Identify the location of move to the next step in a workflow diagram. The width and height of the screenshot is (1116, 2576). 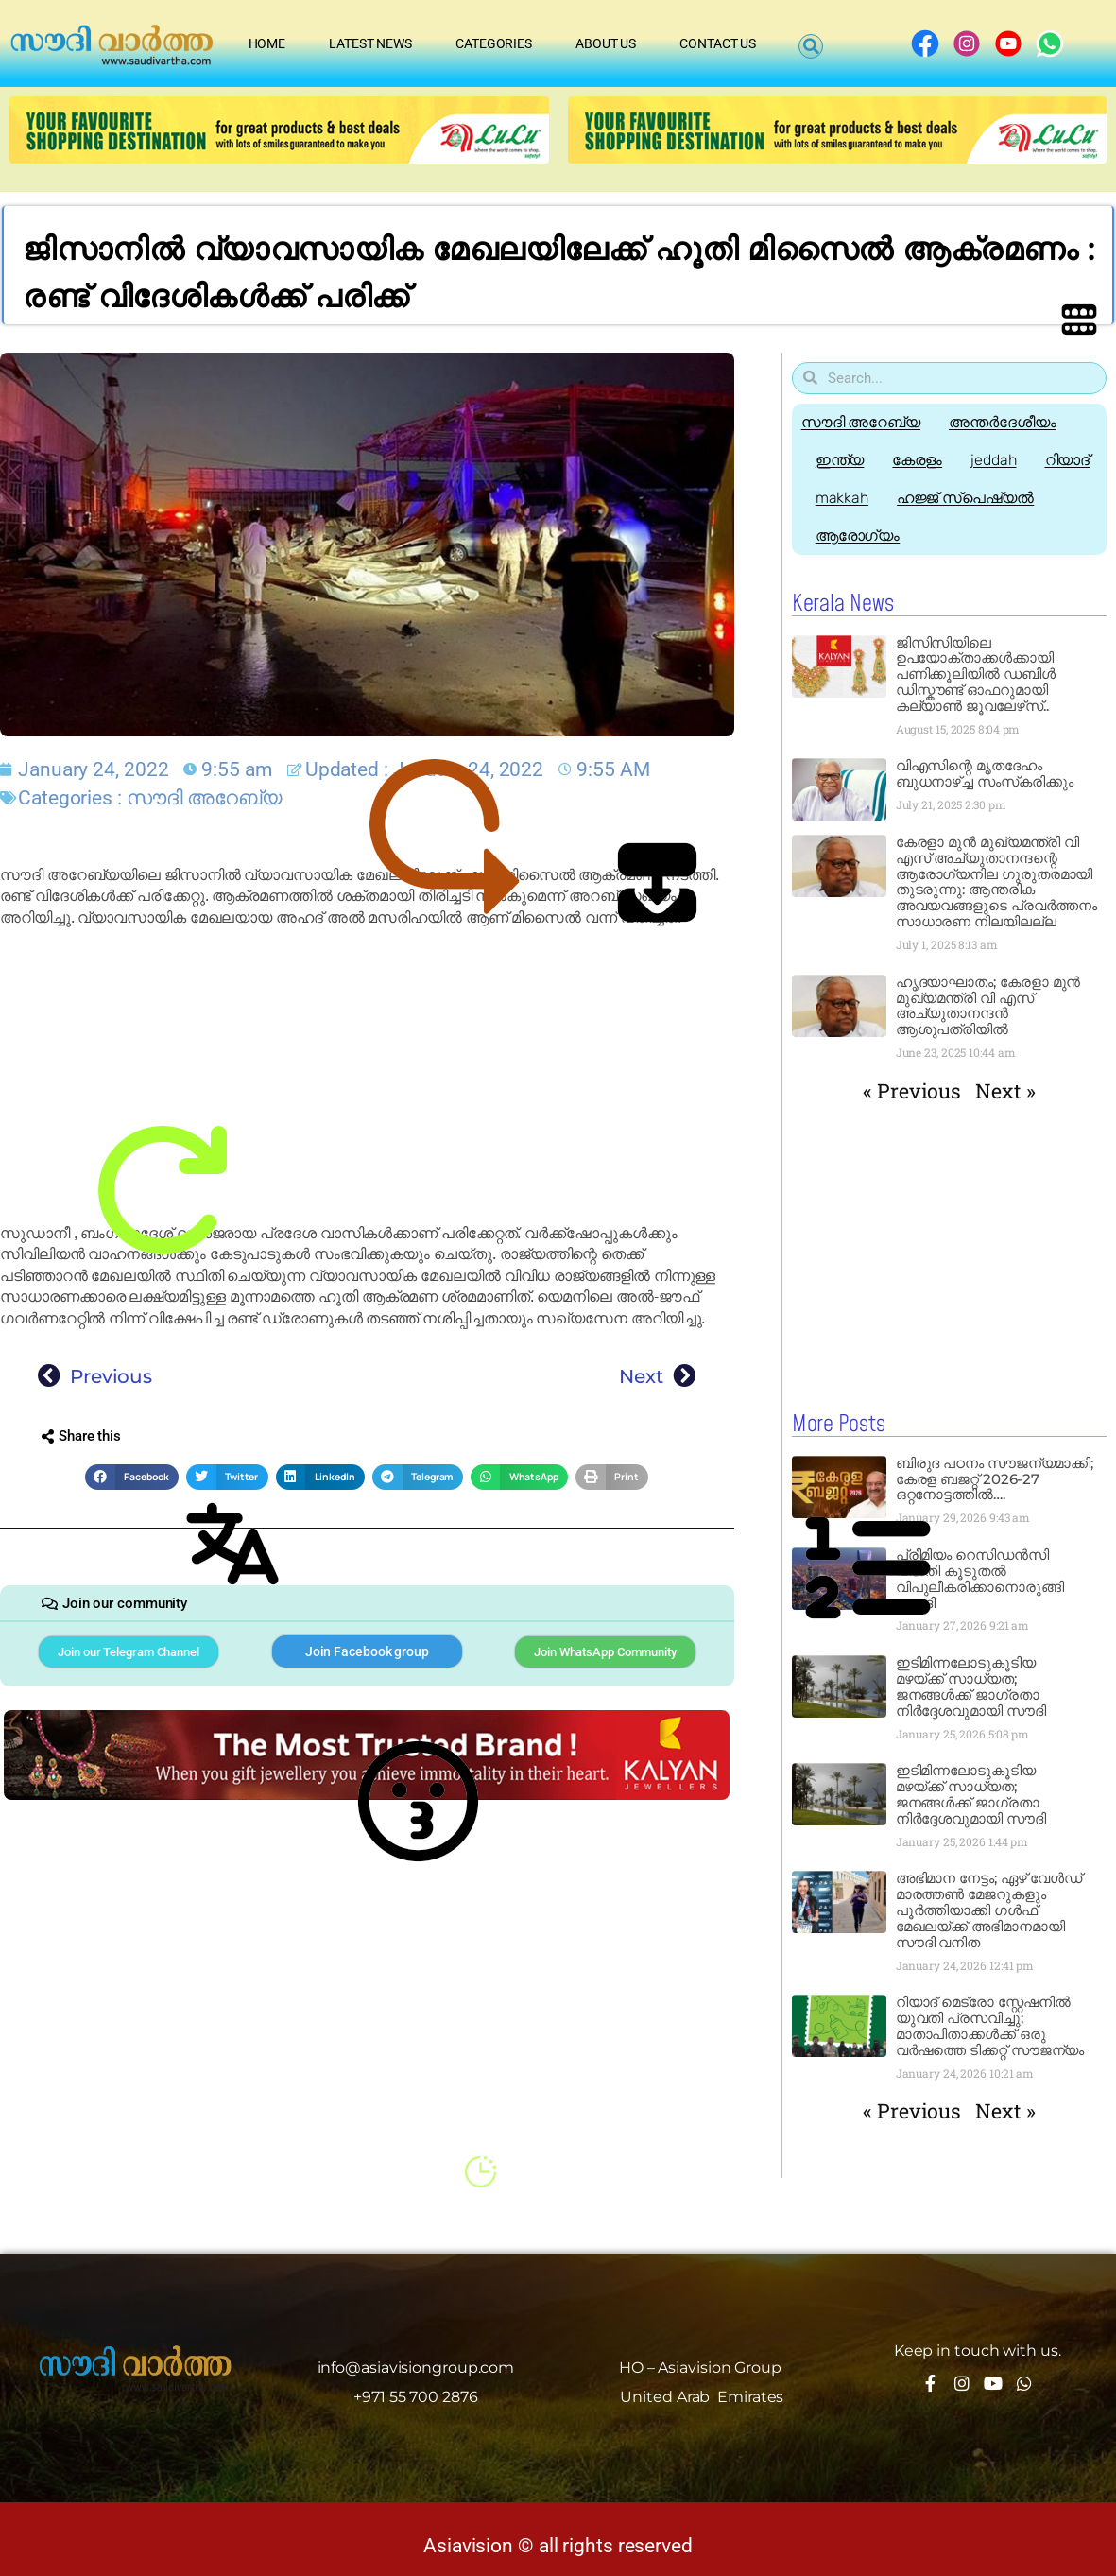
(657, 882).